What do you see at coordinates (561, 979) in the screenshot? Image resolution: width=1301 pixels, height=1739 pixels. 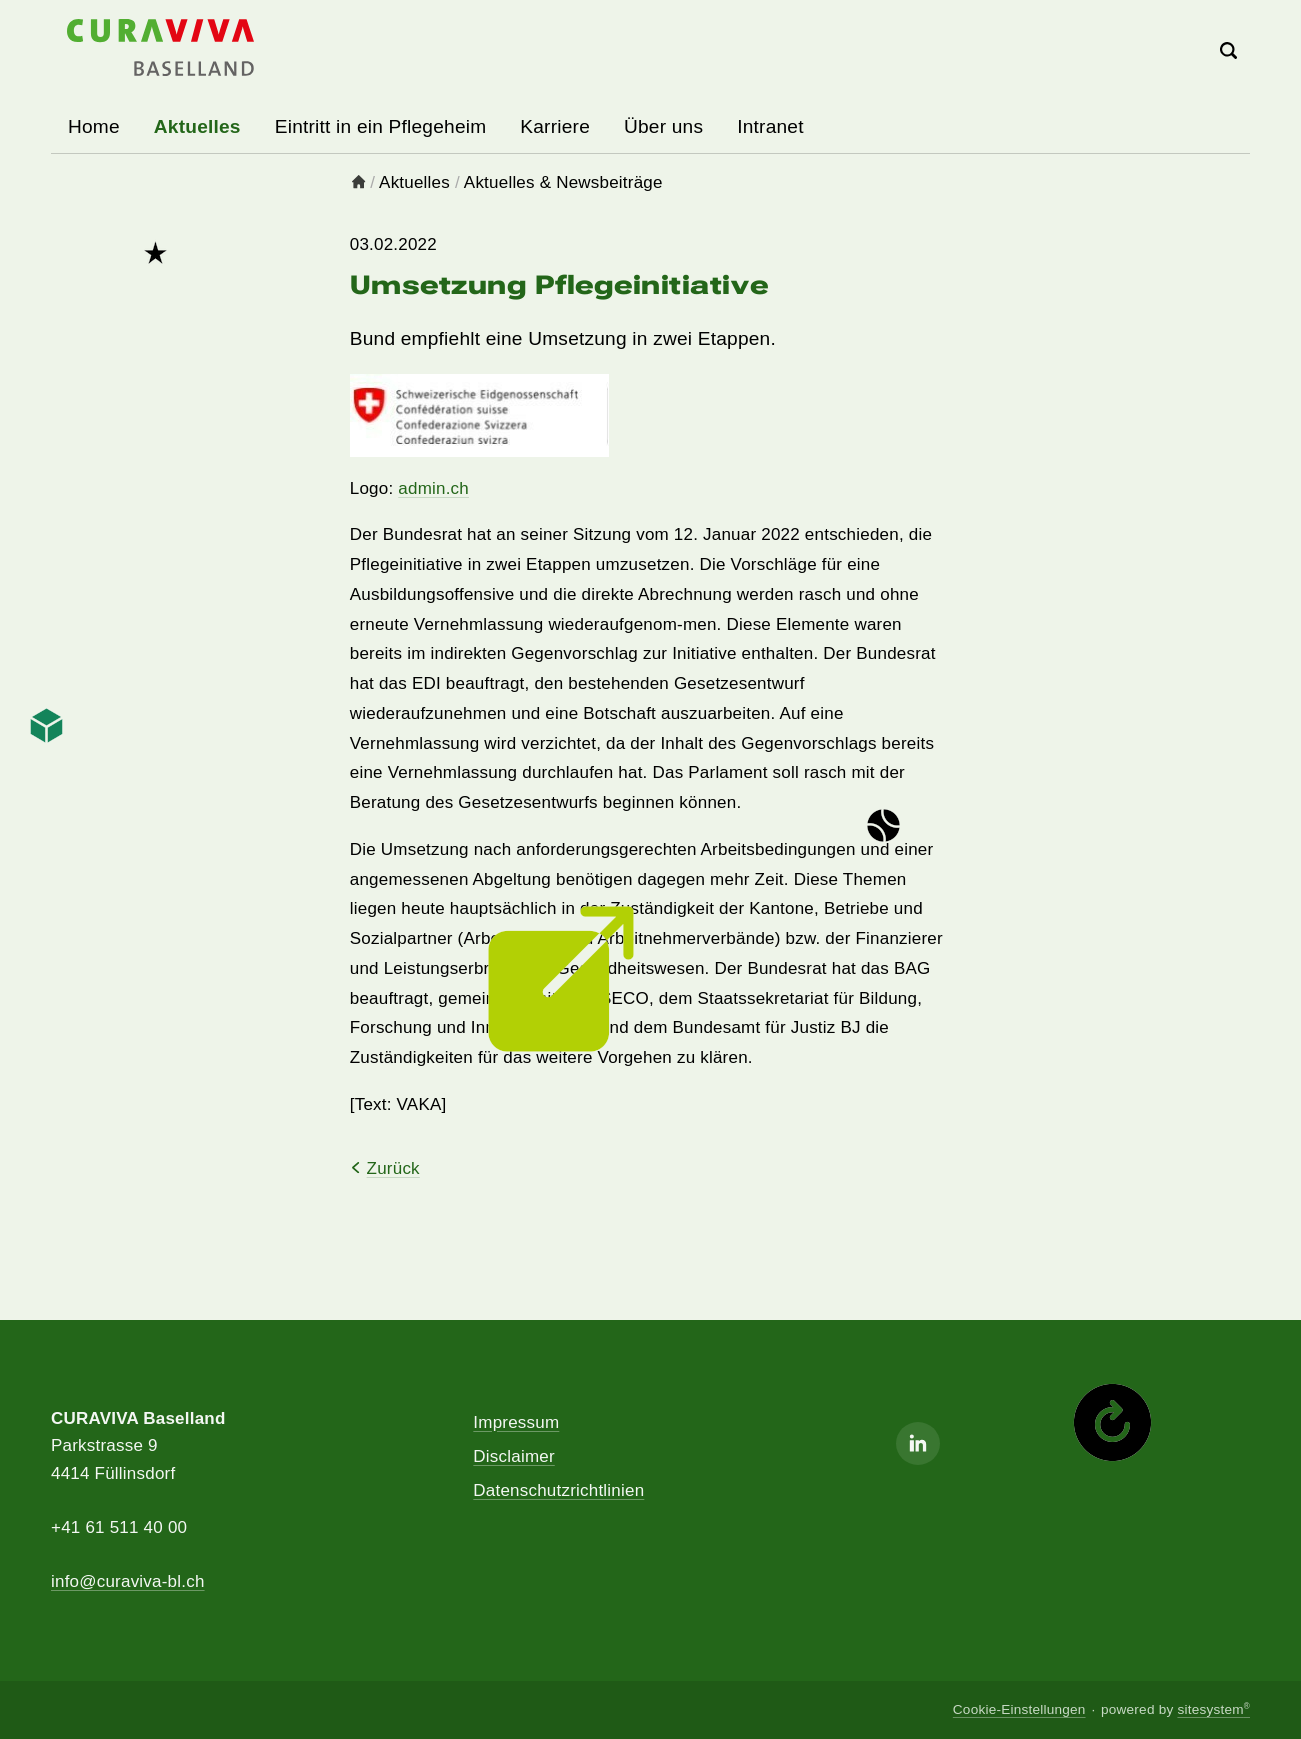 I see `open link in a new window` at bounding box center [561, 979].